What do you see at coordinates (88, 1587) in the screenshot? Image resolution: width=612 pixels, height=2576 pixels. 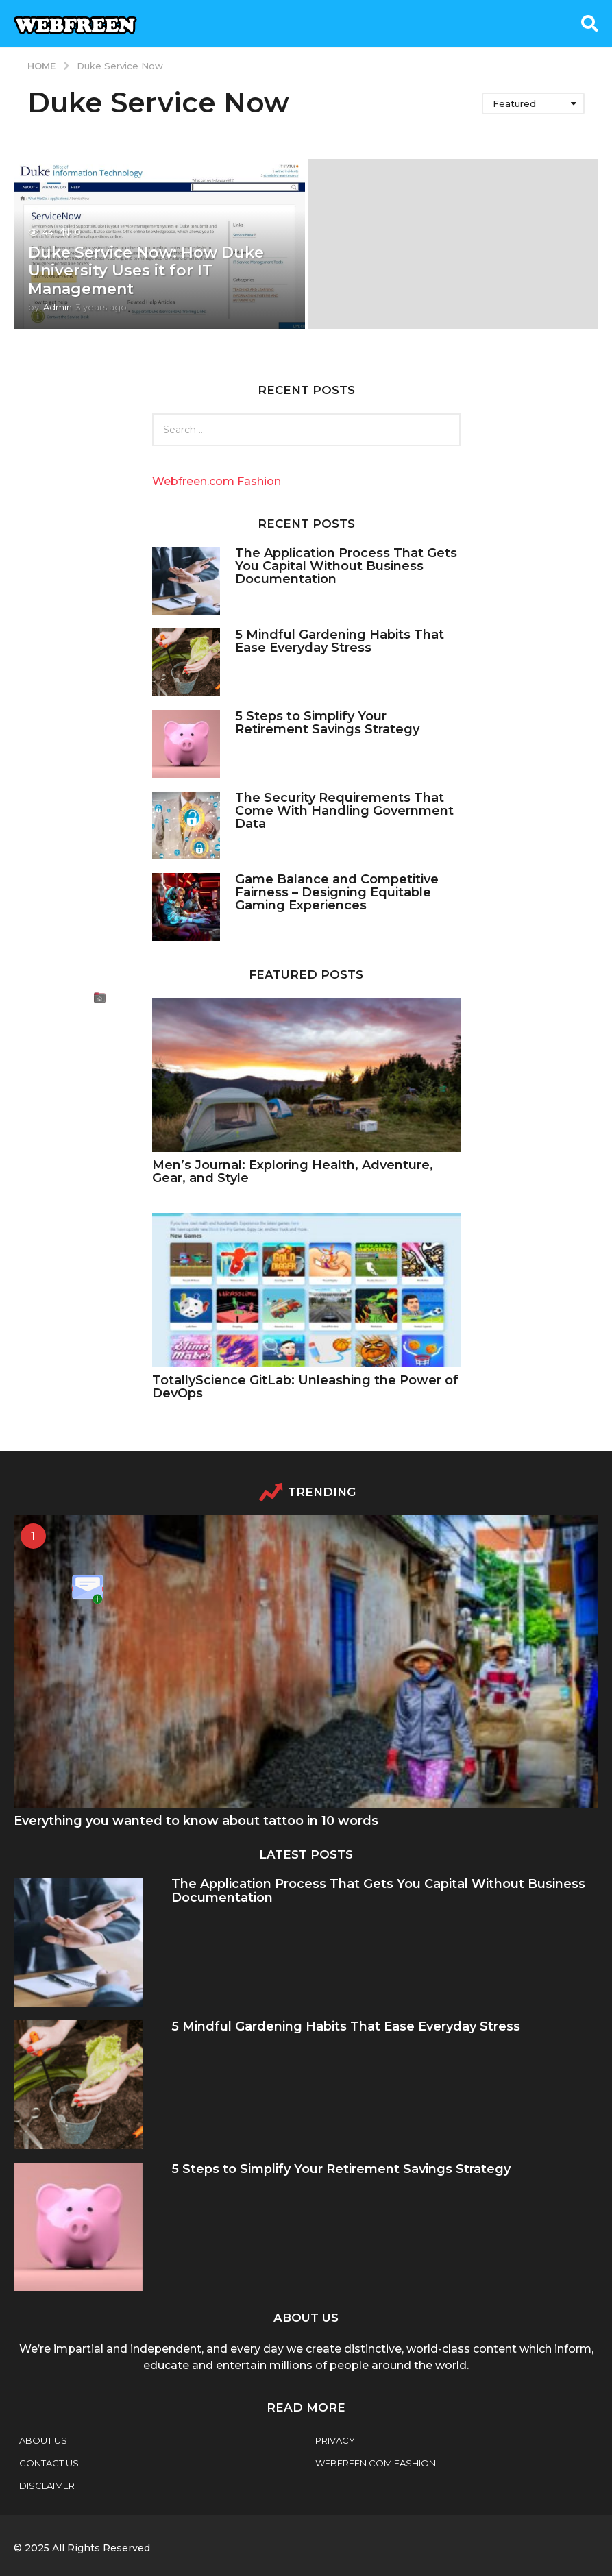 I see `compose a new email message` at bounding box center [88, 1587].